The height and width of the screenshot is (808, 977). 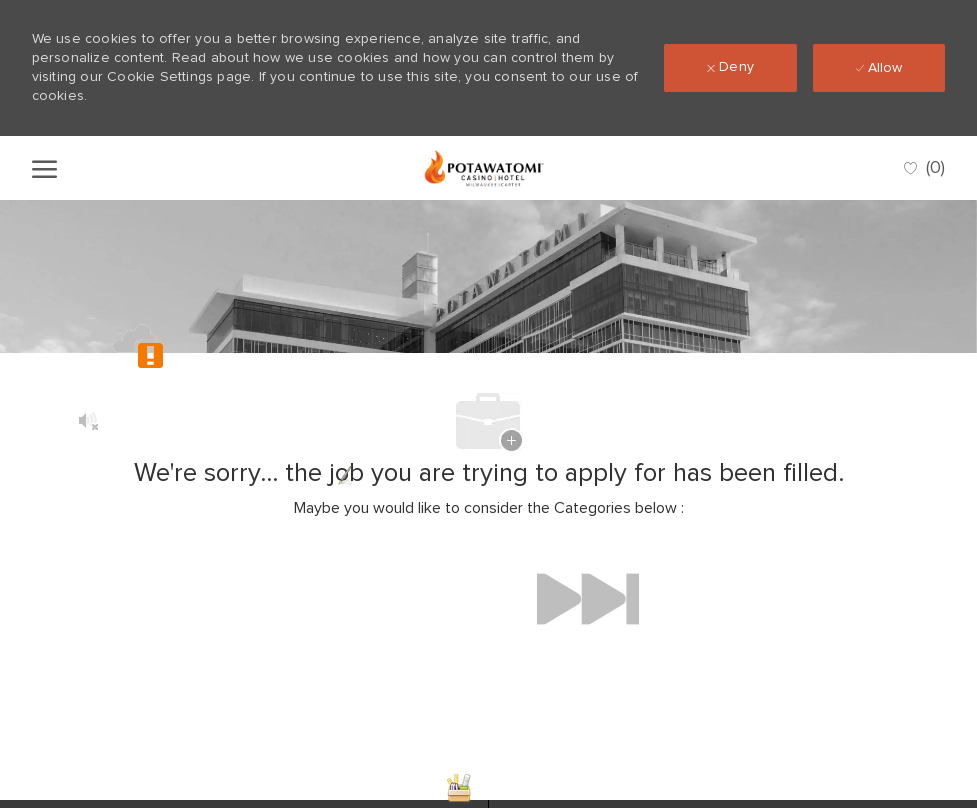 What do you see at coordinates (88, 420) in the screenshot?
I see `indicates audio is currently muted` at bounding box center [88, 420].